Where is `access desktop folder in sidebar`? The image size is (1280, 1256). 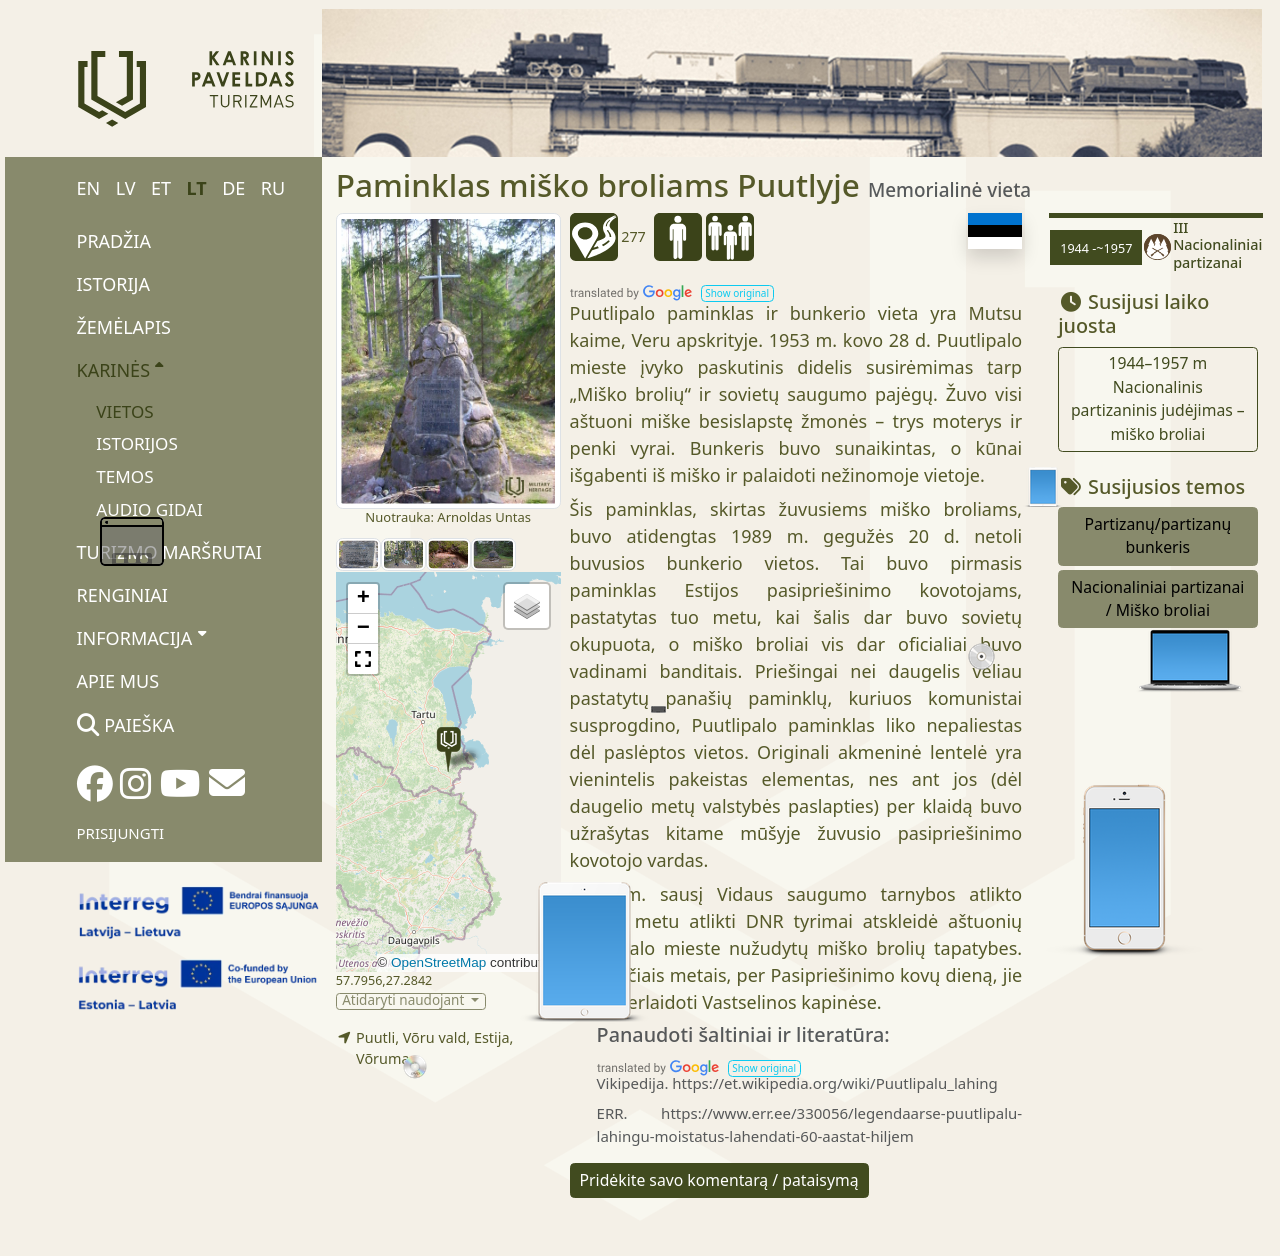
access desktop folder in sidebar is located at coordinates (132, 542).